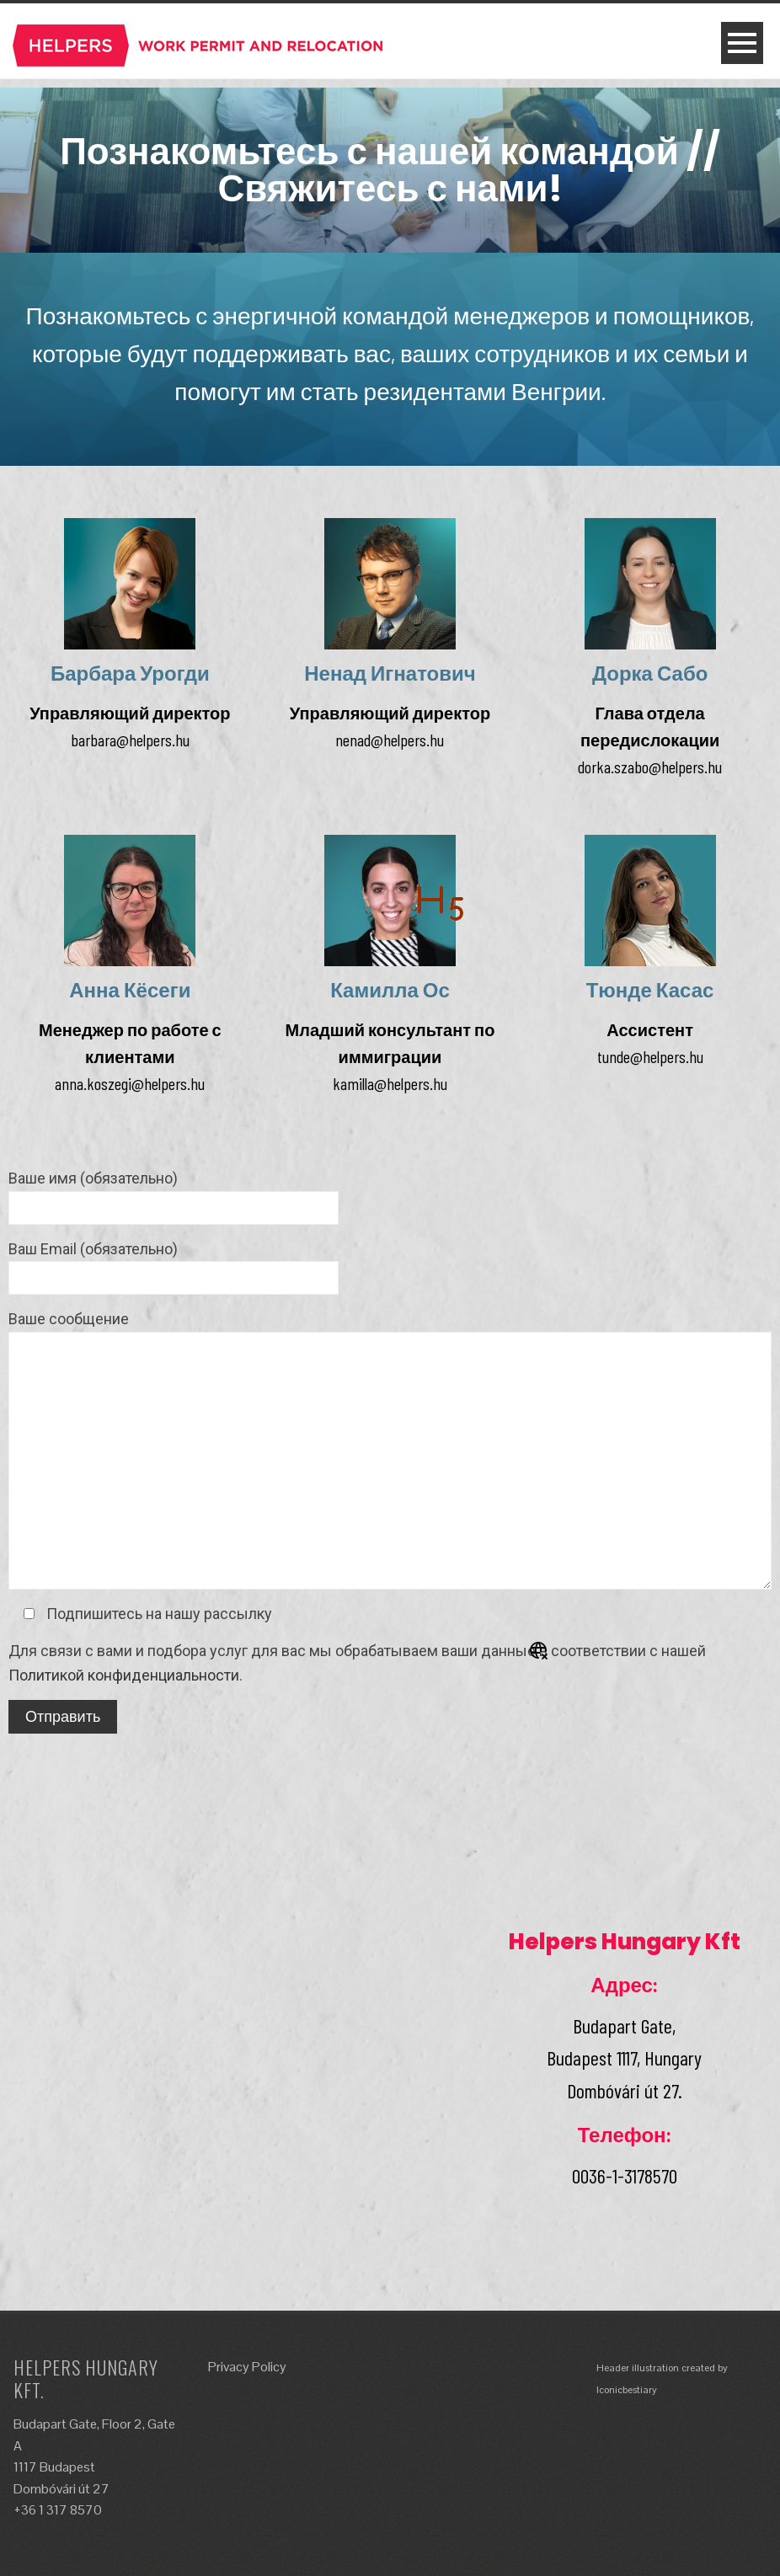  I want to click on format text as heading level 5, so click(438, 902).